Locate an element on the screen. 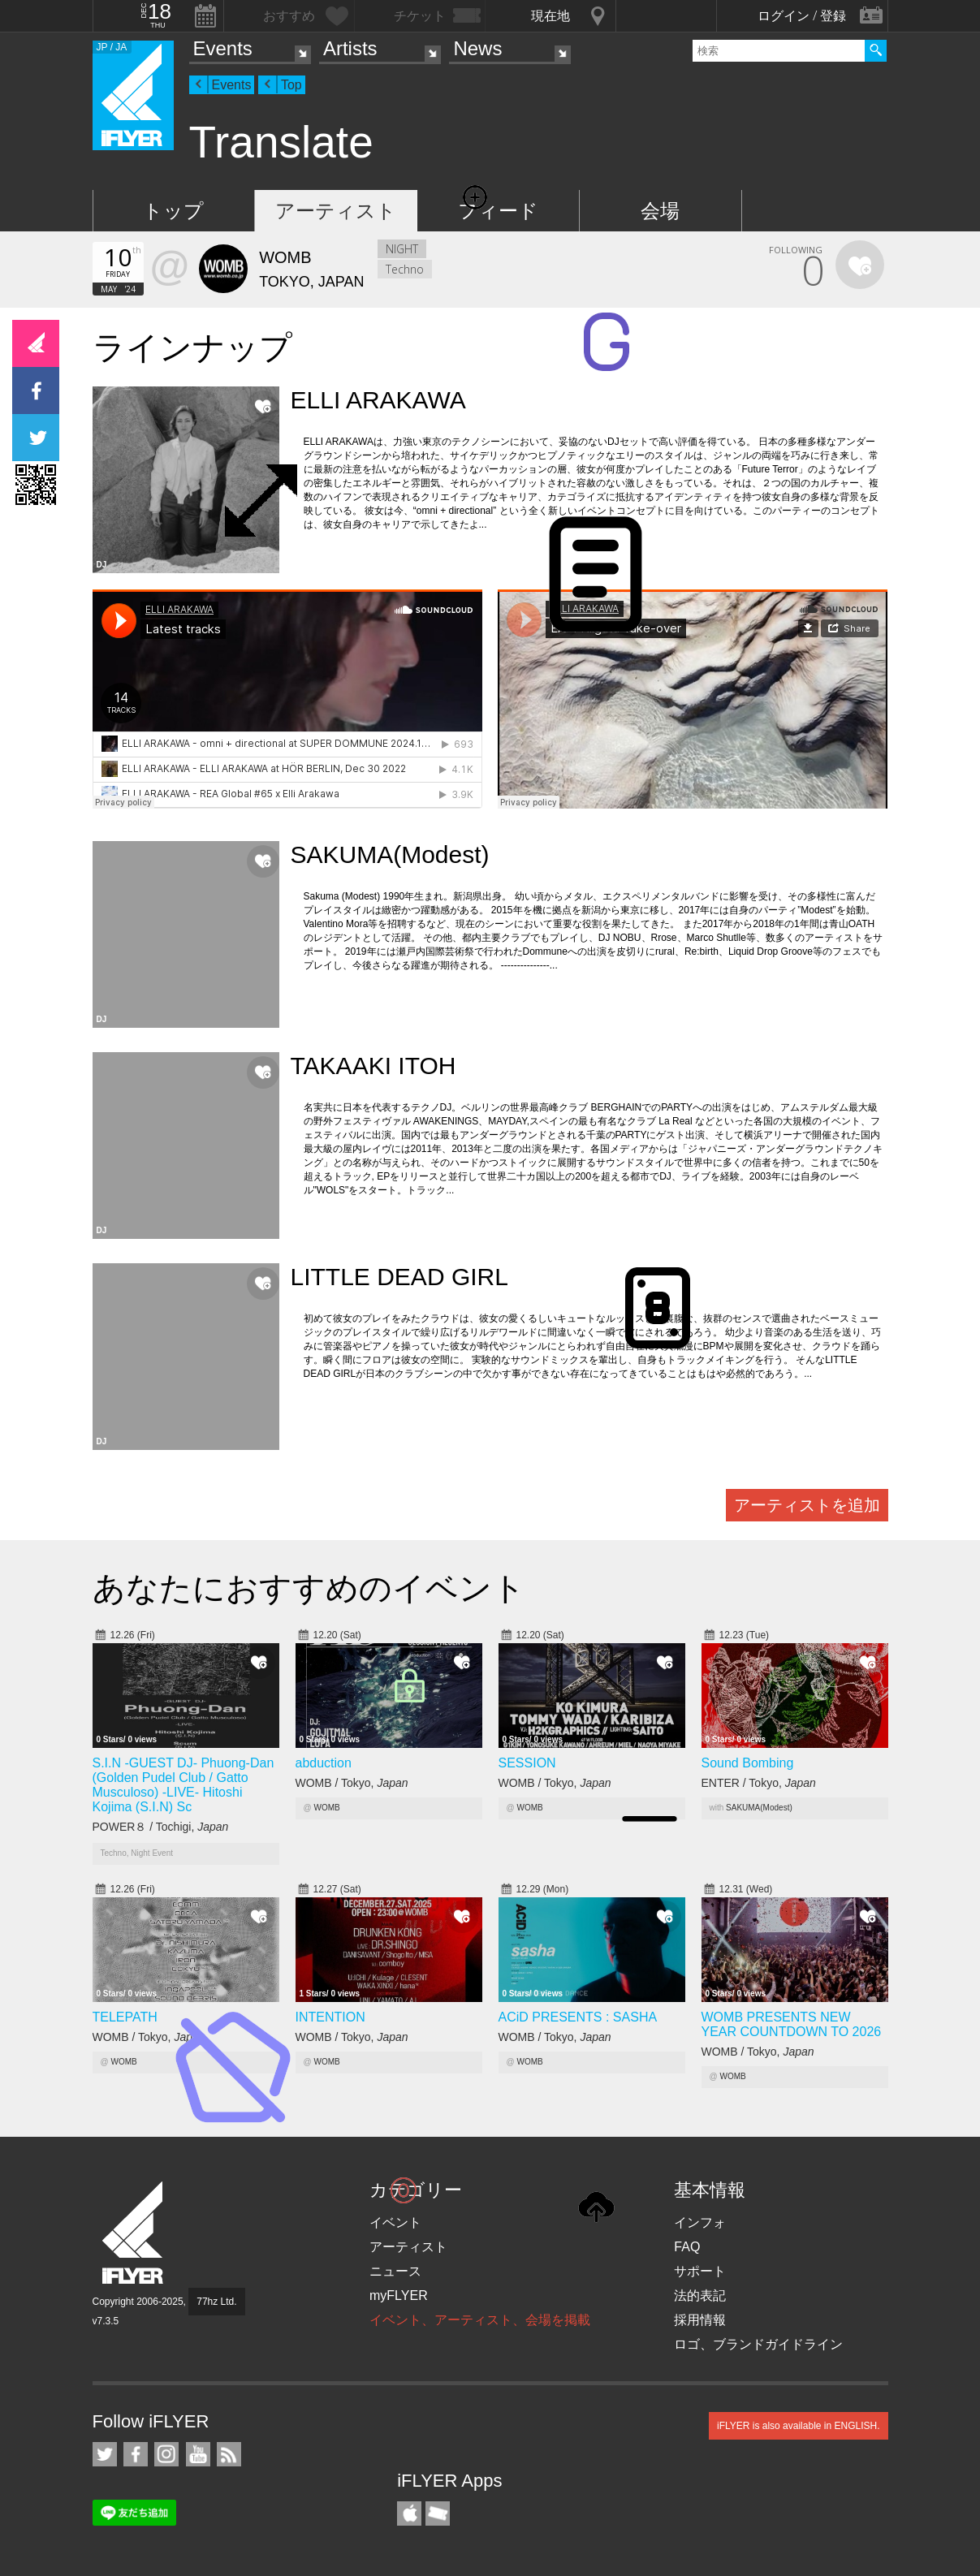 The width and height of the screenshot is (980, 2576). view your notes is located at coordinates (595, 574).